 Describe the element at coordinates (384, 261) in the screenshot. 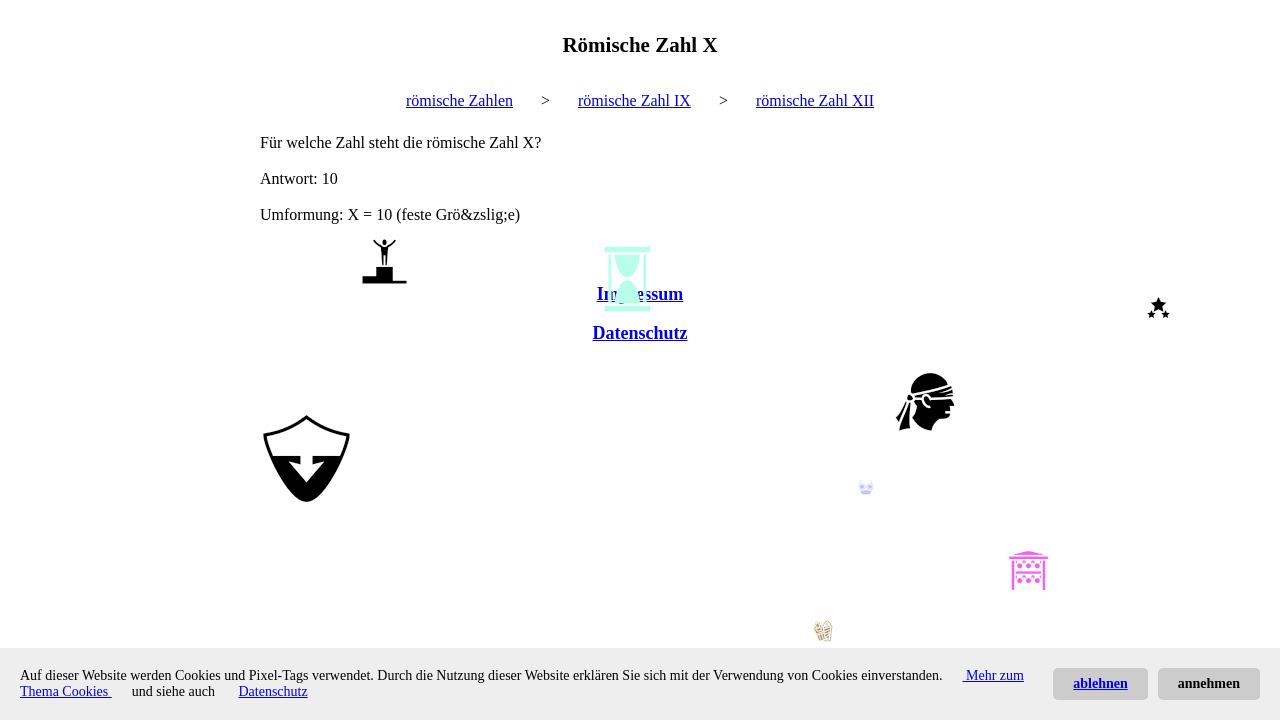

I see `view competition rankings or leaderboard` at that location.